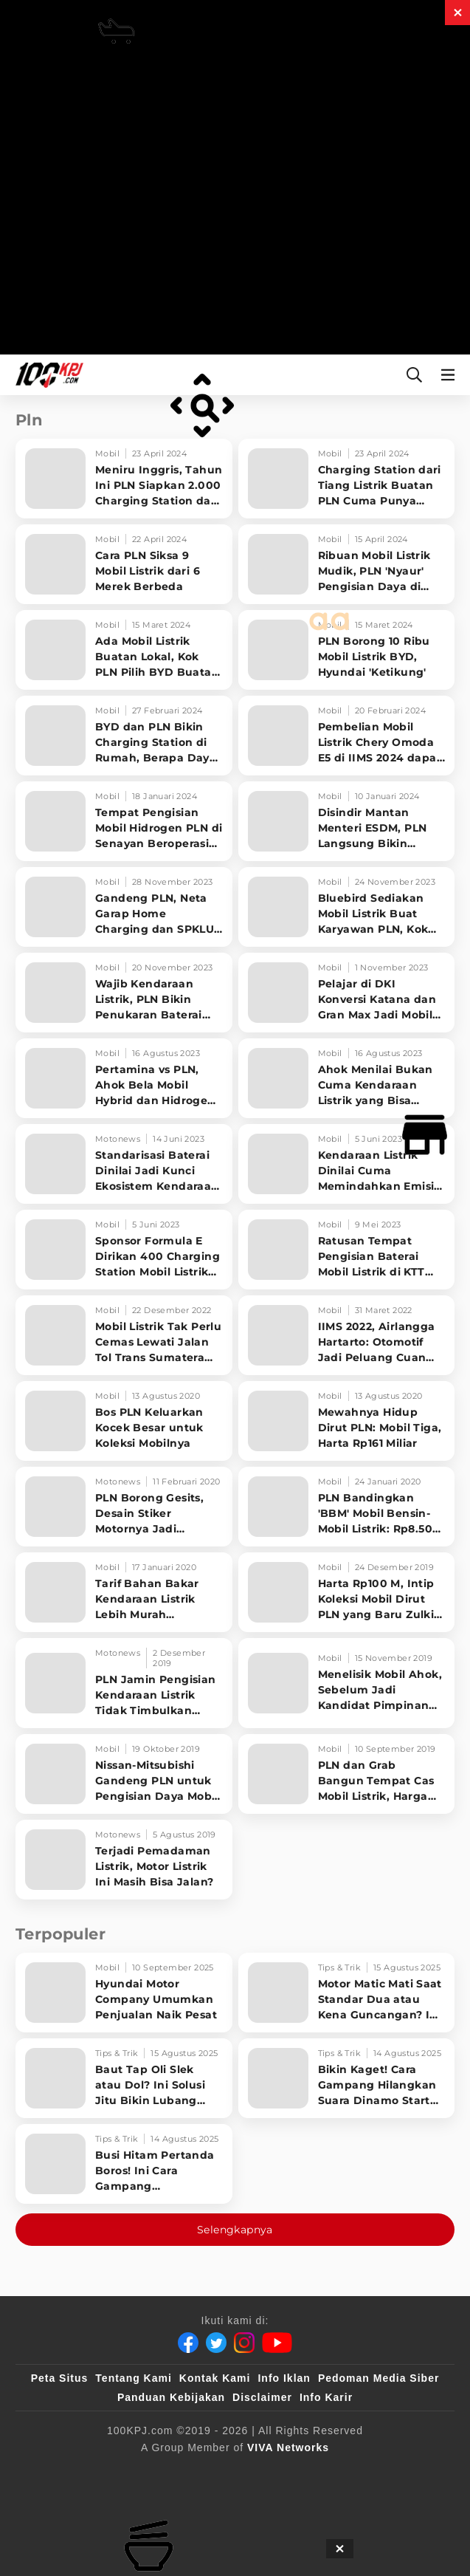 The width and height of the screenshot is (470, 2576). What do you see at coordinates (116, 30) in the screenshot?
I see `indicates flight is taxiing or on the ground` at bounding box center [116, 30].